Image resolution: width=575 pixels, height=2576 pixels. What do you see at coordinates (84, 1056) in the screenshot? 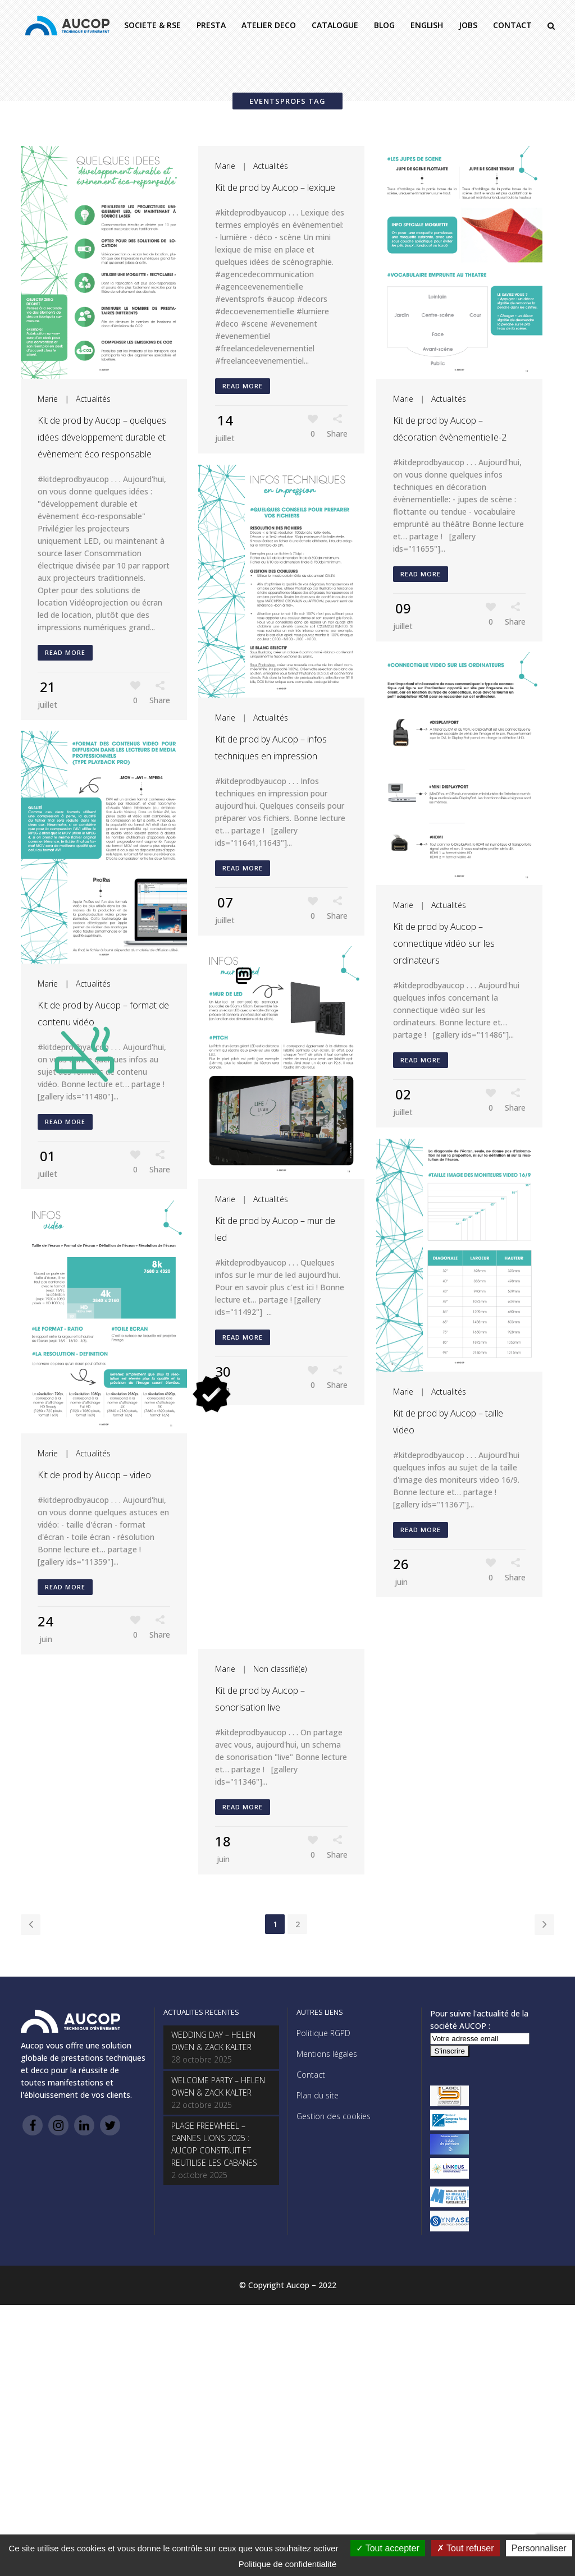
I see `no smoking zone indicator` at bounding box center [84, 1056].